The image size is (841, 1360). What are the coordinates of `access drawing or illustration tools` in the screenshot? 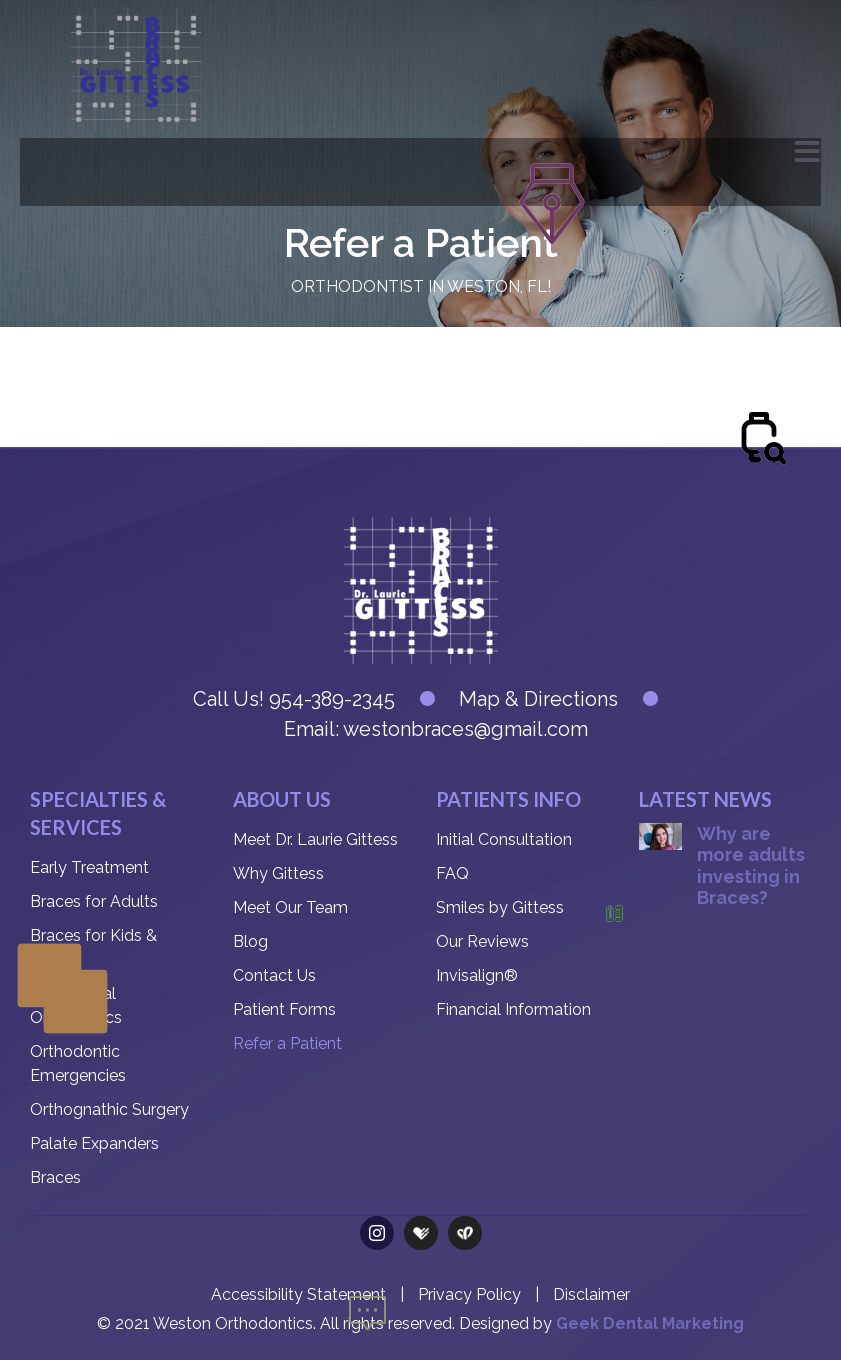 It's located at (552, 201).